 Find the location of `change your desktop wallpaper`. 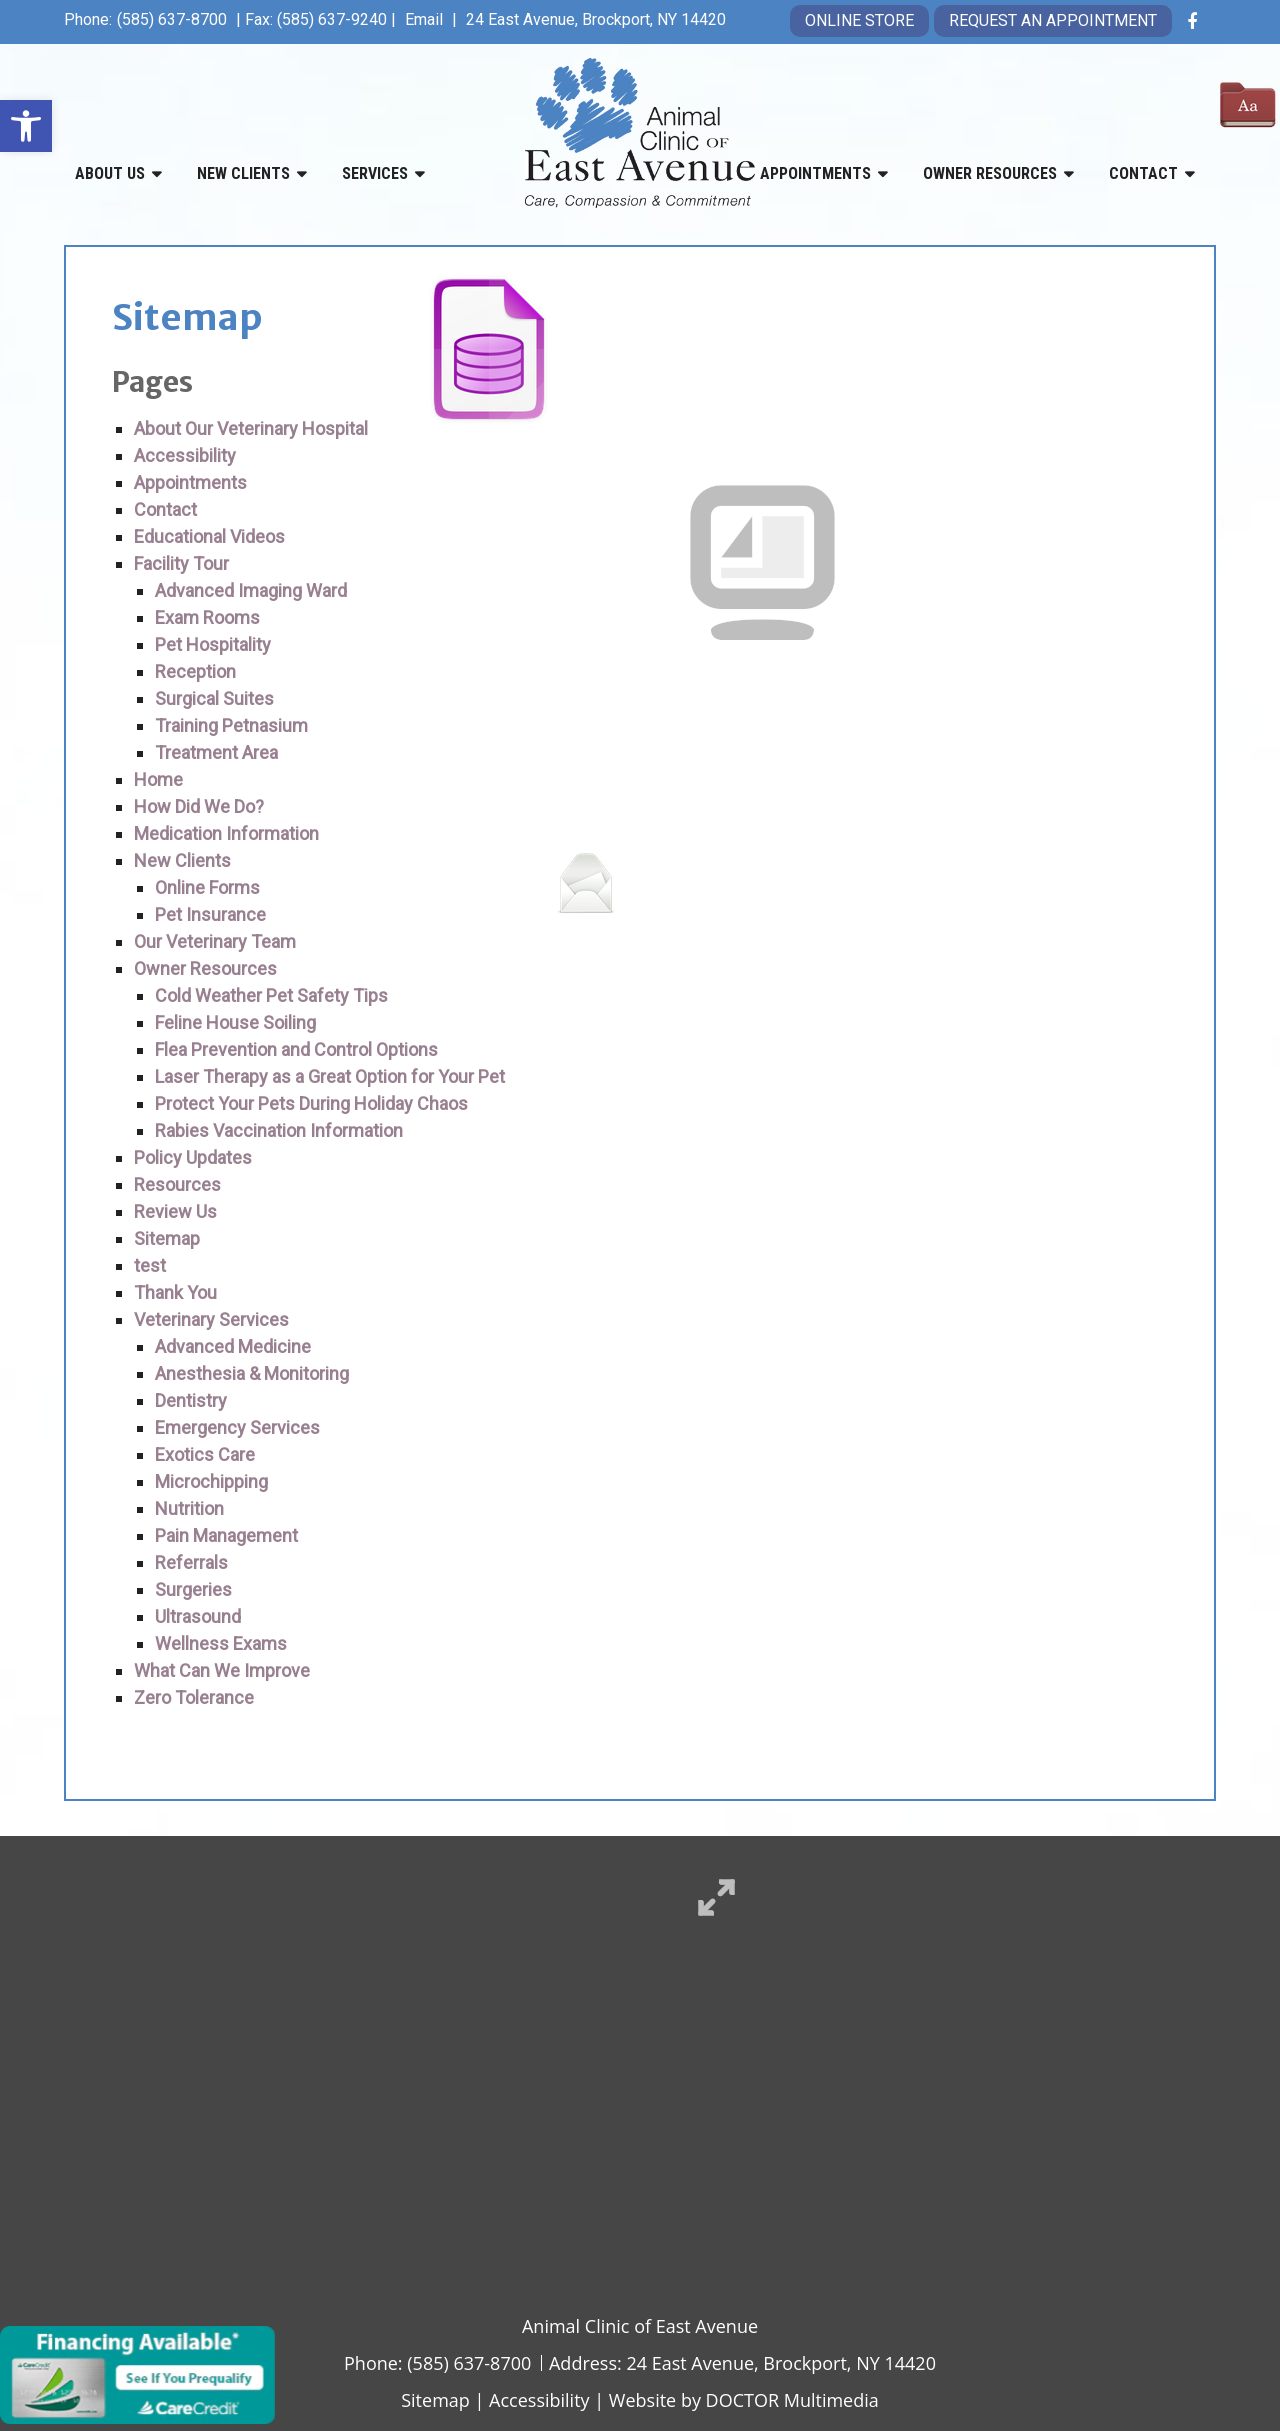

change your desktop wallpaper is located at coordinates (762, 557).